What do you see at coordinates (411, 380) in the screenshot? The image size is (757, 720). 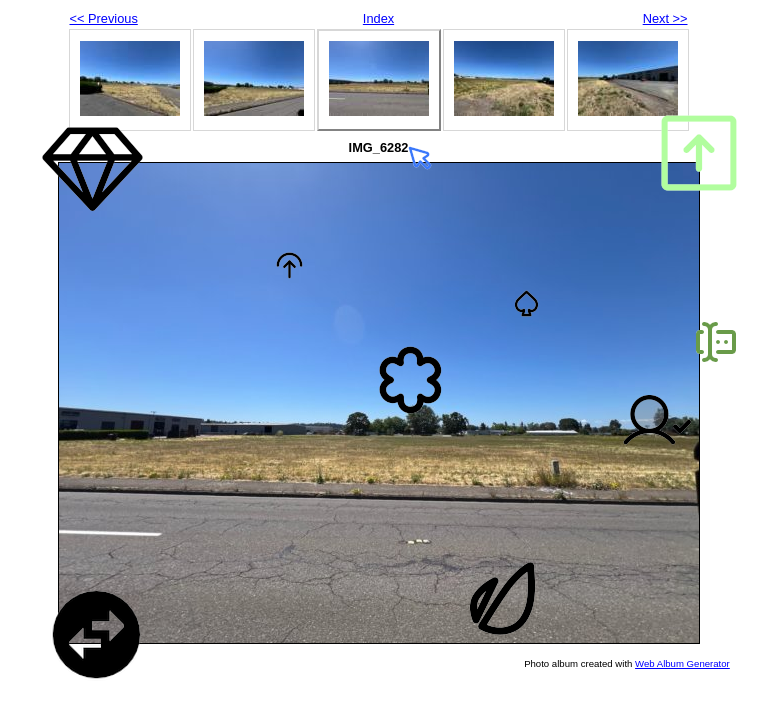 I see `indicates a michelin star rating or award` at bounding box center [411, 380].